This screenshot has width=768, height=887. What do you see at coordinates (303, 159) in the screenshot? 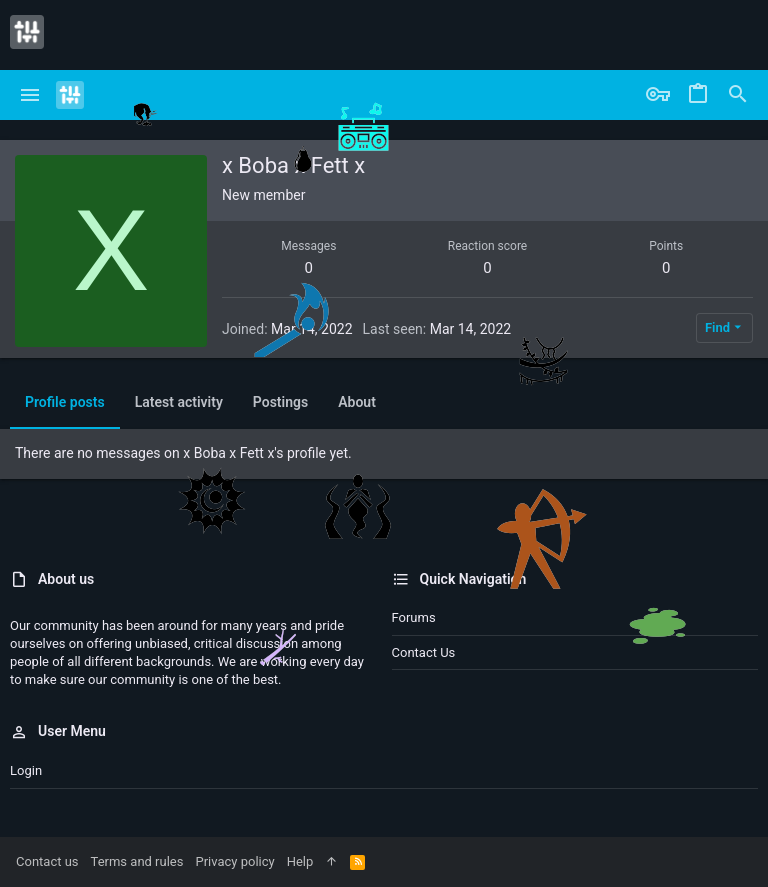
I see `select pear as your game fruit or character` at bounding box center [303, 159].